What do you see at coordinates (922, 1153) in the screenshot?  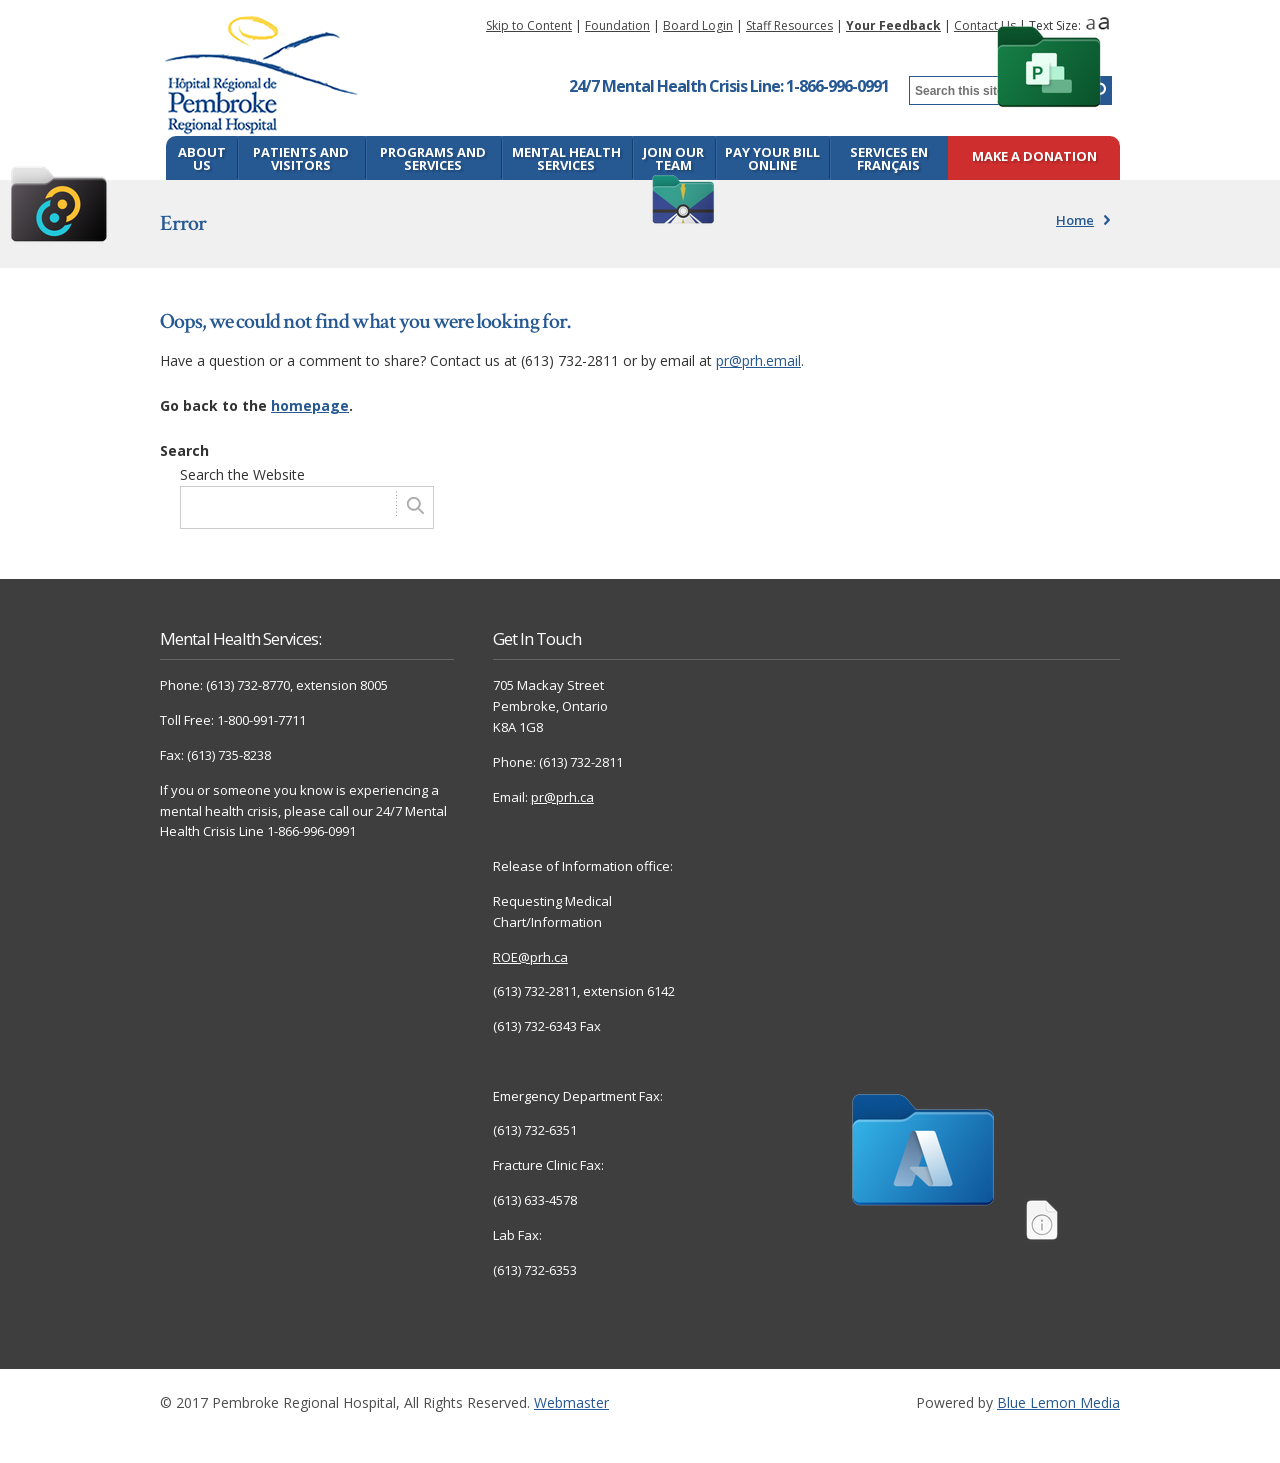 I see `open microsoft azure project folder` at bounding box center [922, 1153].